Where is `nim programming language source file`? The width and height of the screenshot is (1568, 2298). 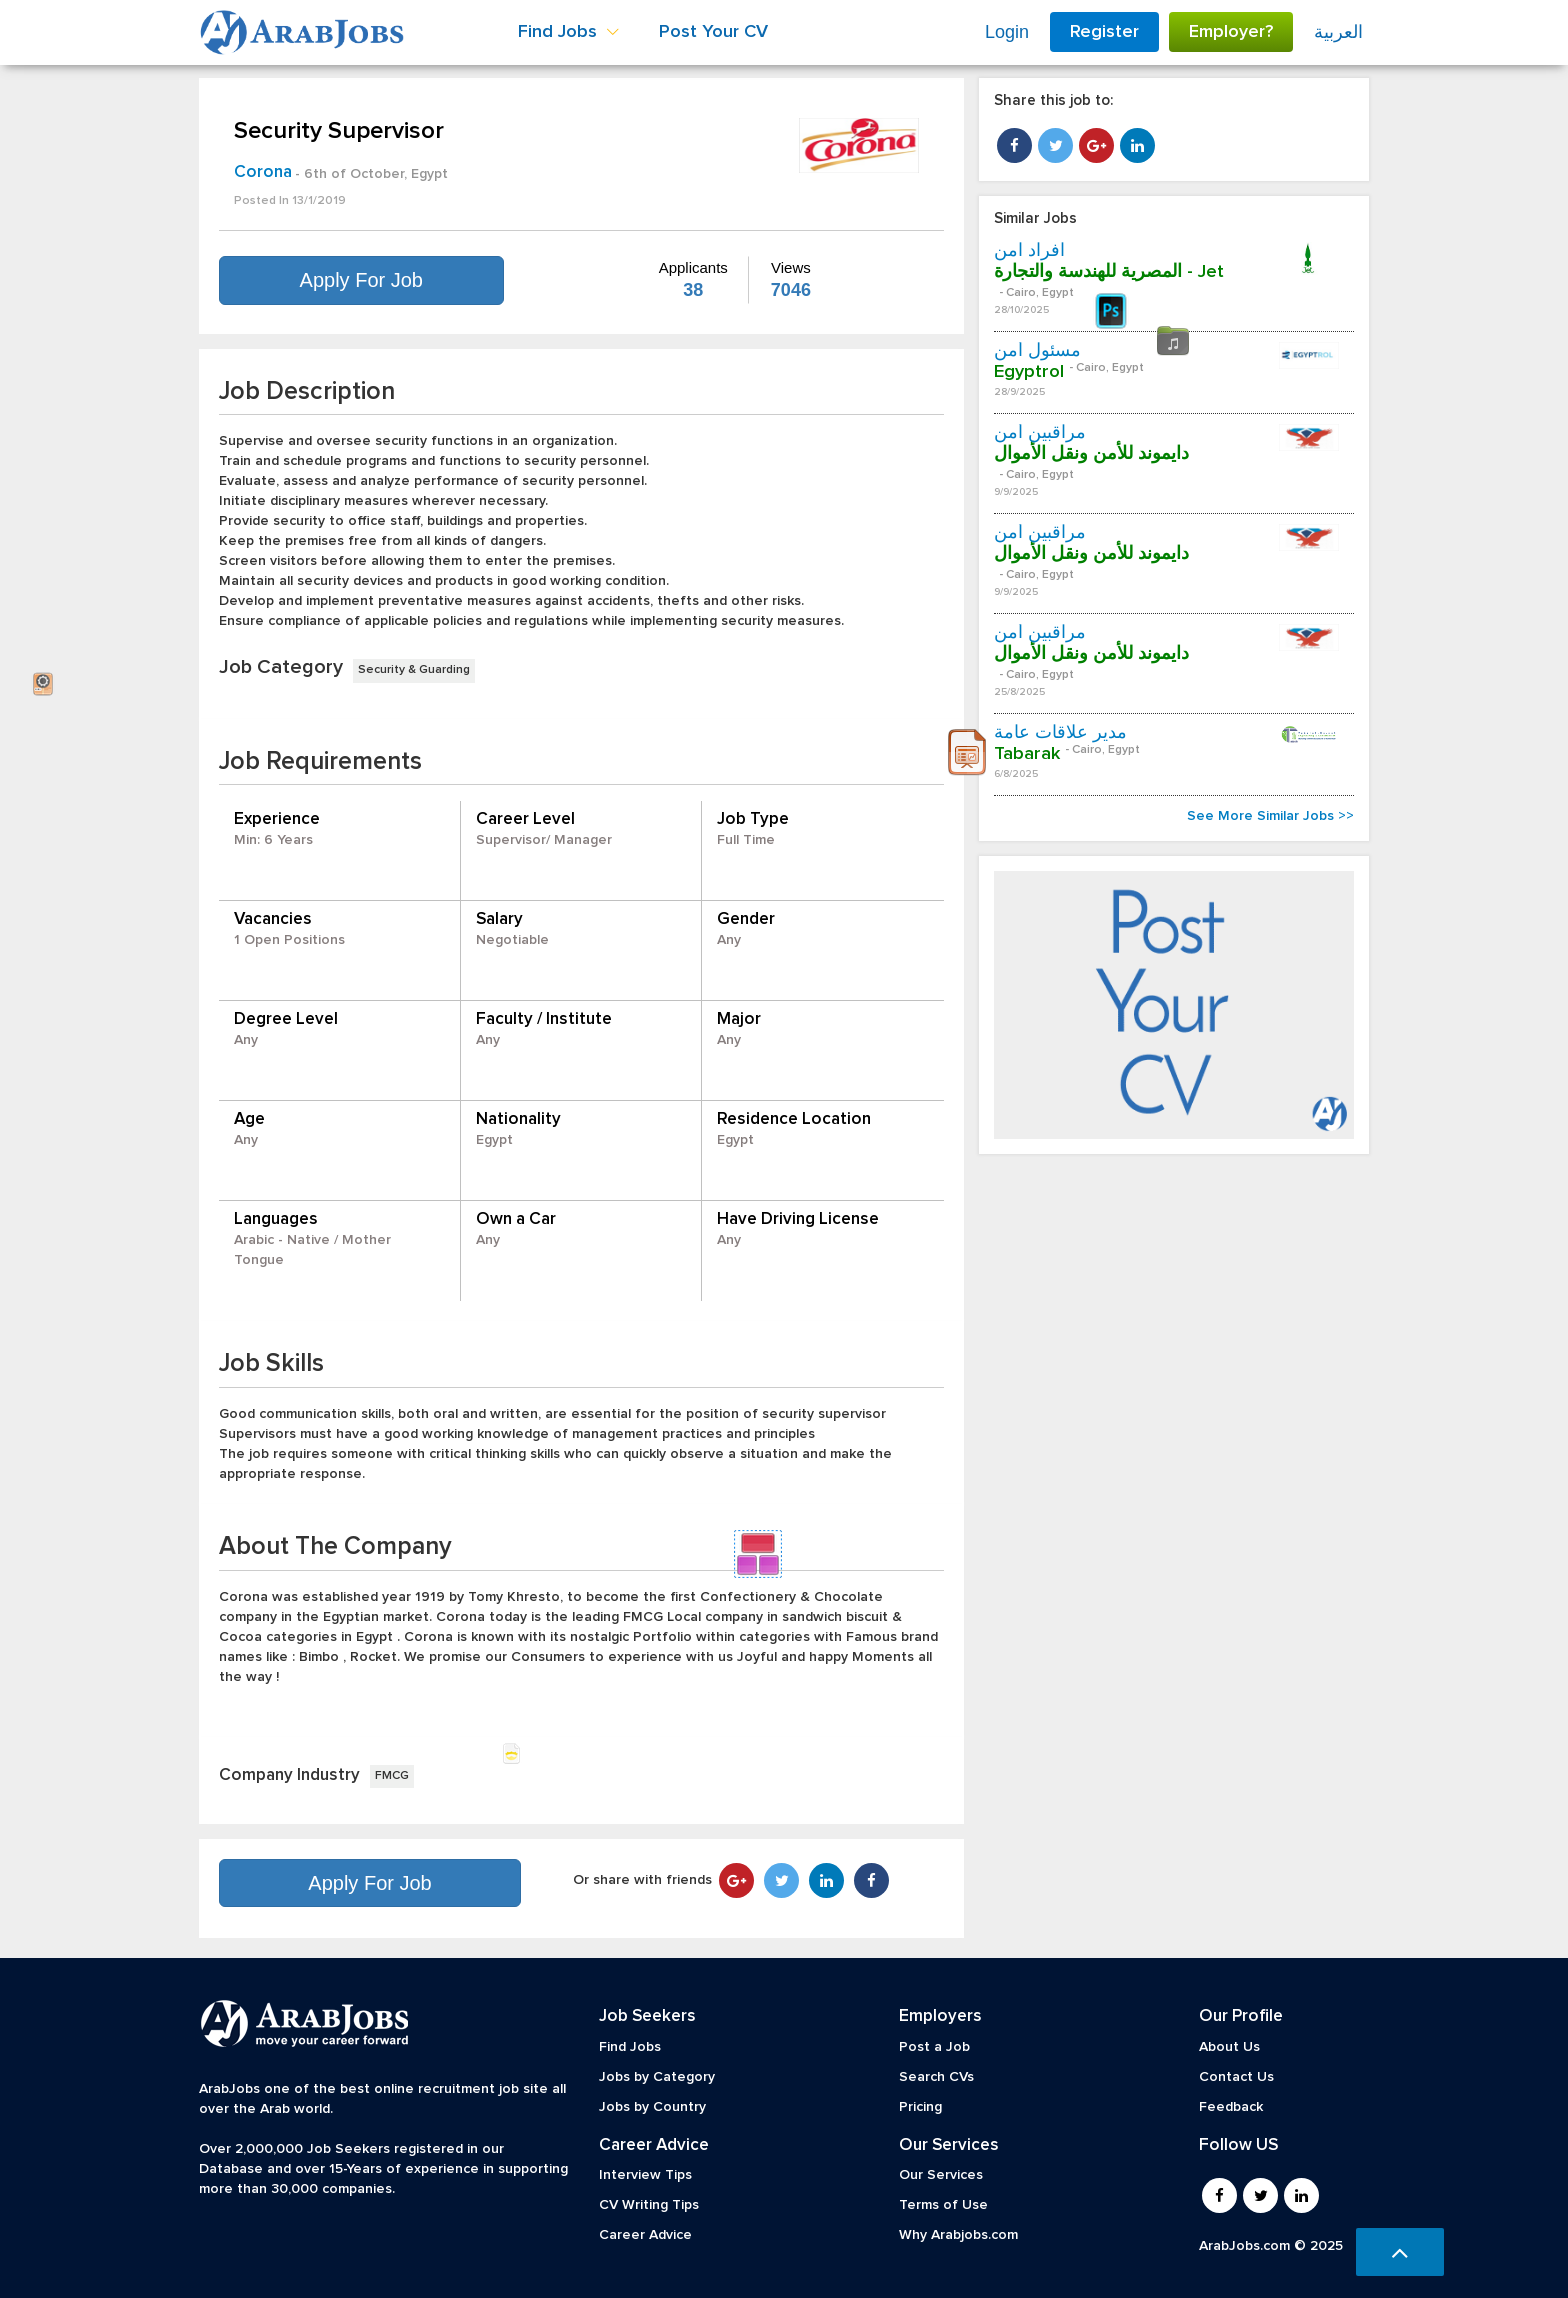 nim programming language source file is located at coordinates (511, 1753).